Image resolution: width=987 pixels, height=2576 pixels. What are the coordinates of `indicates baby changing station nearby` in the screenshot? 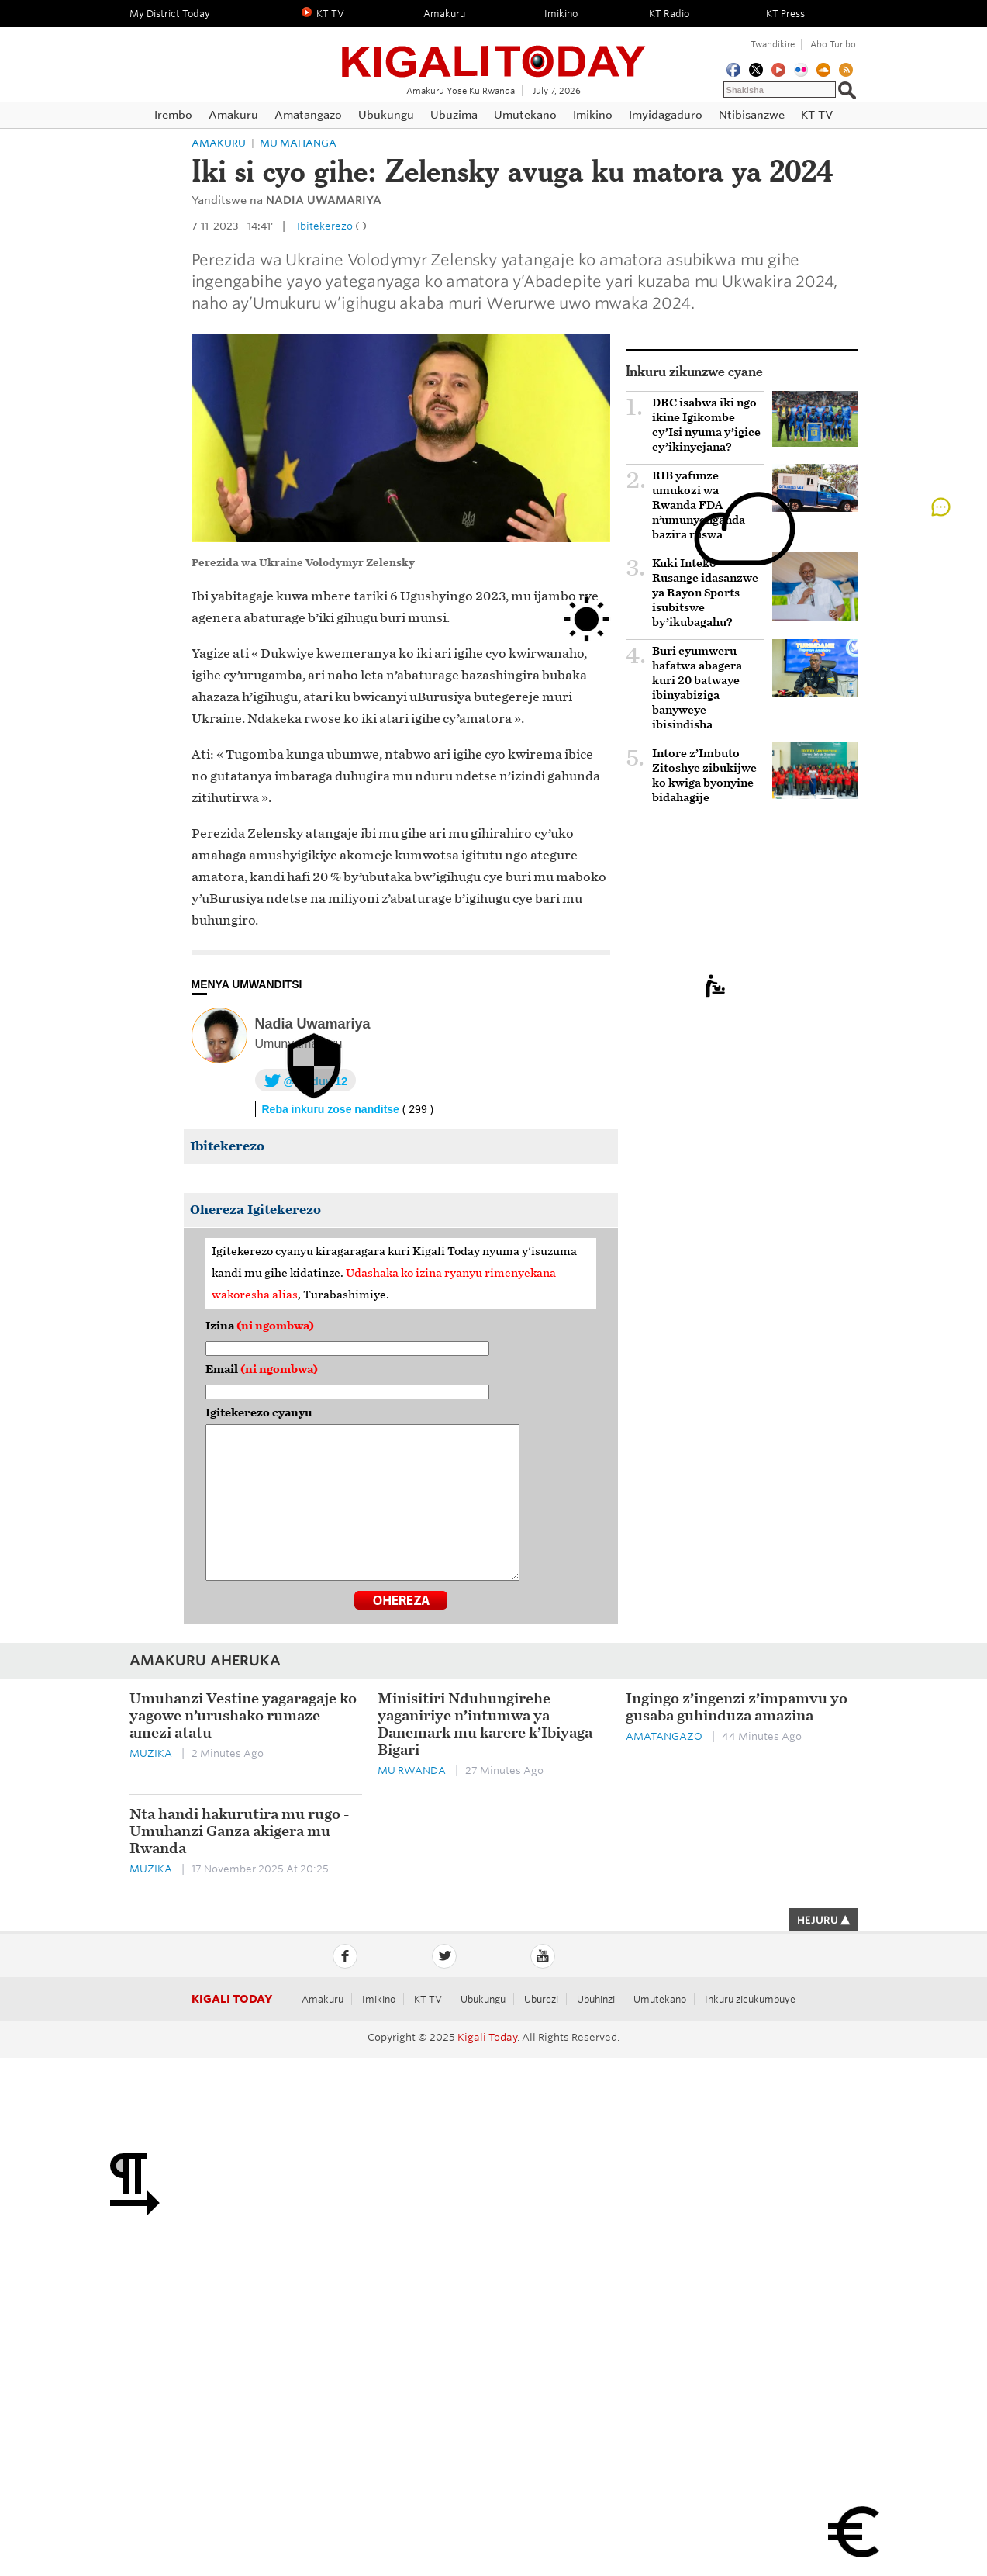 It's located at (715, 986).